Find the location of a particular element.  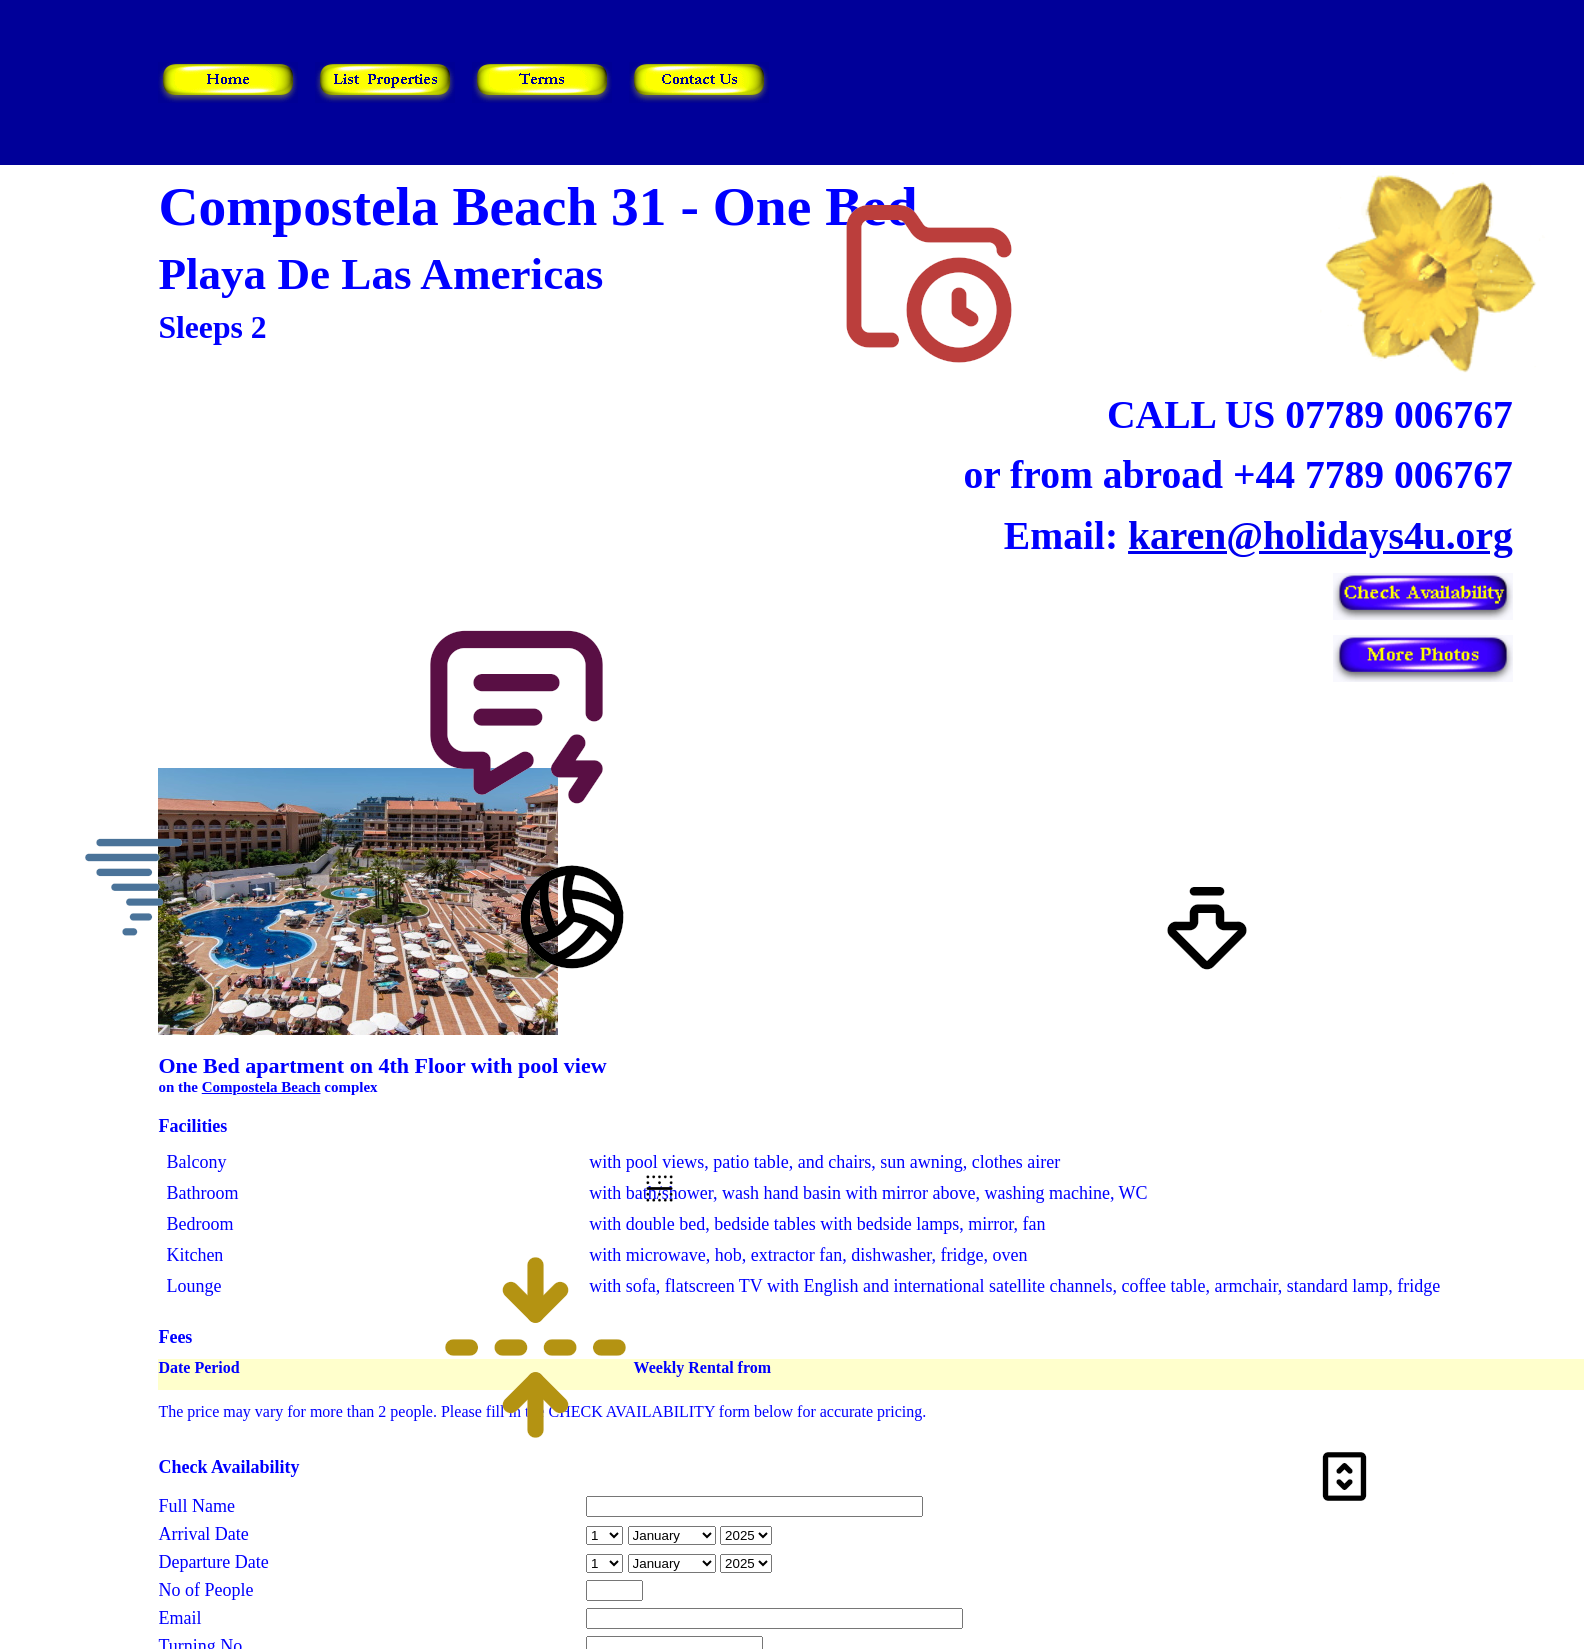

indicates severe weather alert or tornado warning is located at coordinates (133, 883).